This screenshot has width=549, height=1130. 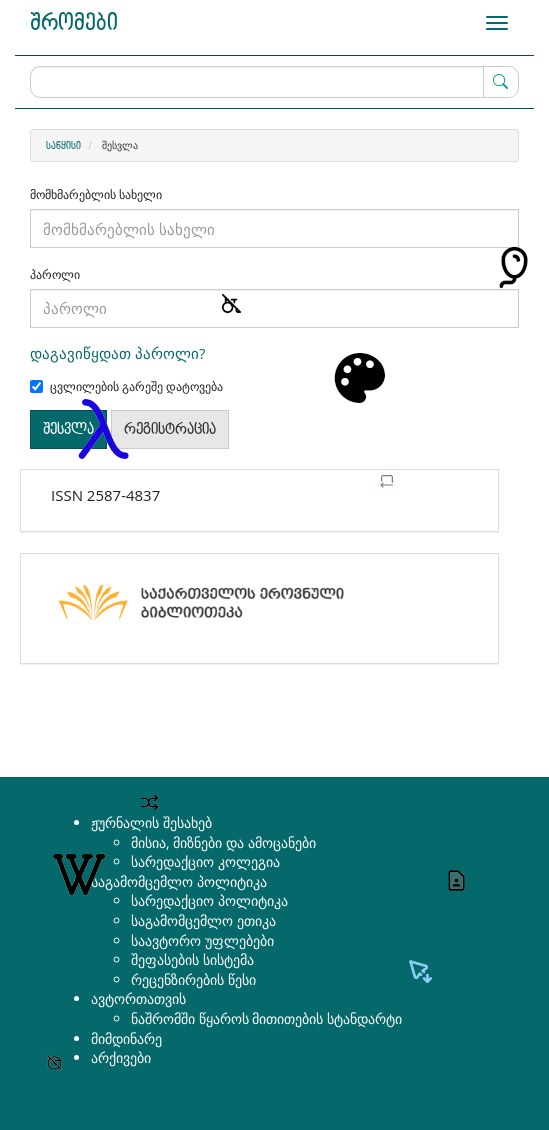 What do you see at coordinates (231, 303) in the screenshot?
I see `indicates wheelchair accessibility is unavailable` at bounding box center [231, 303].